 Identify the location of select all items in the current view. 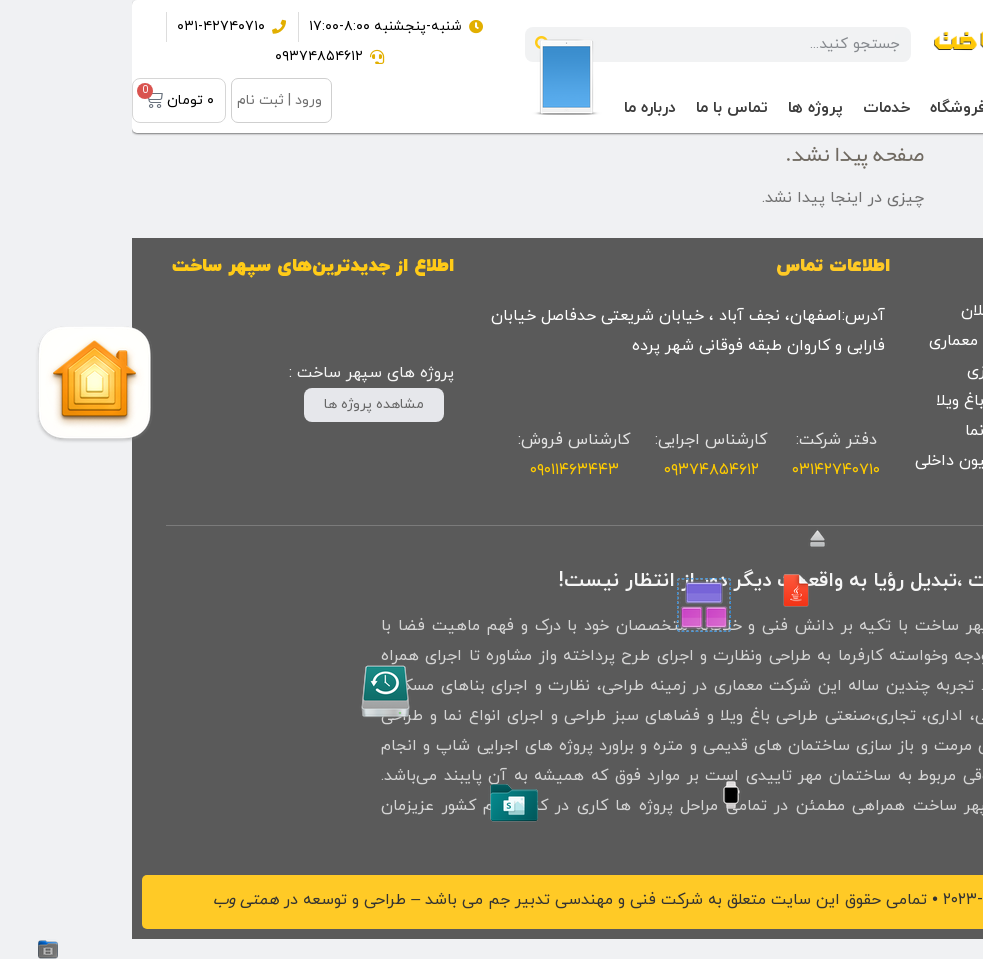
(704, 605).